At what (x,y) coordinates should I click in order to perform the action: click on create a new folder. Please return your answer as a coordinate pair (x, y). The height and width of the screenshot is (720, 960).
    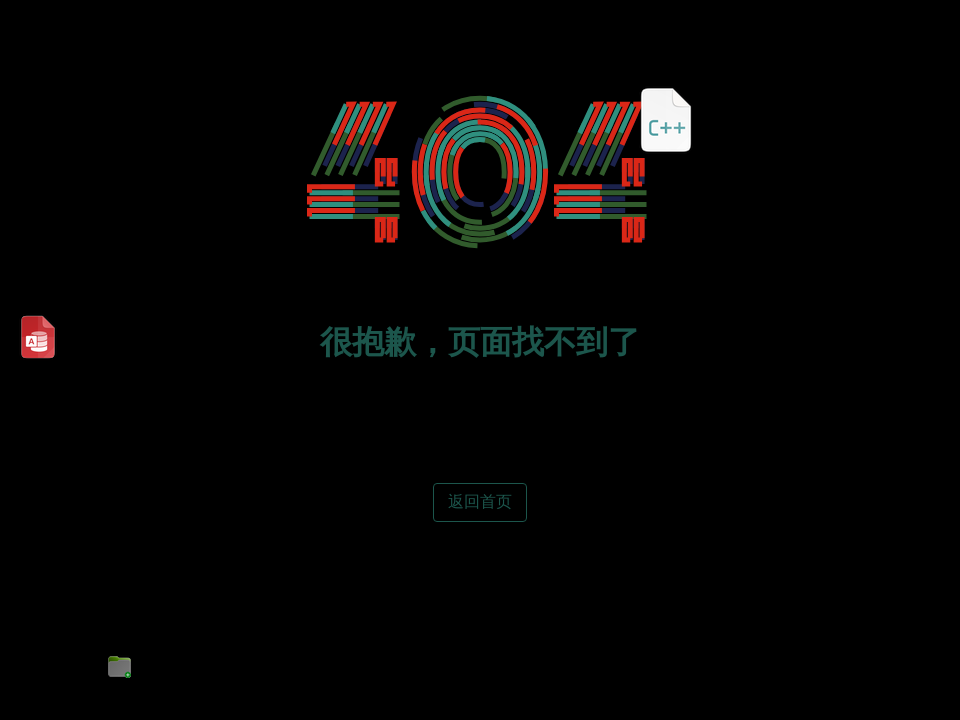
    Looking at the image, I should click on (119, 666).